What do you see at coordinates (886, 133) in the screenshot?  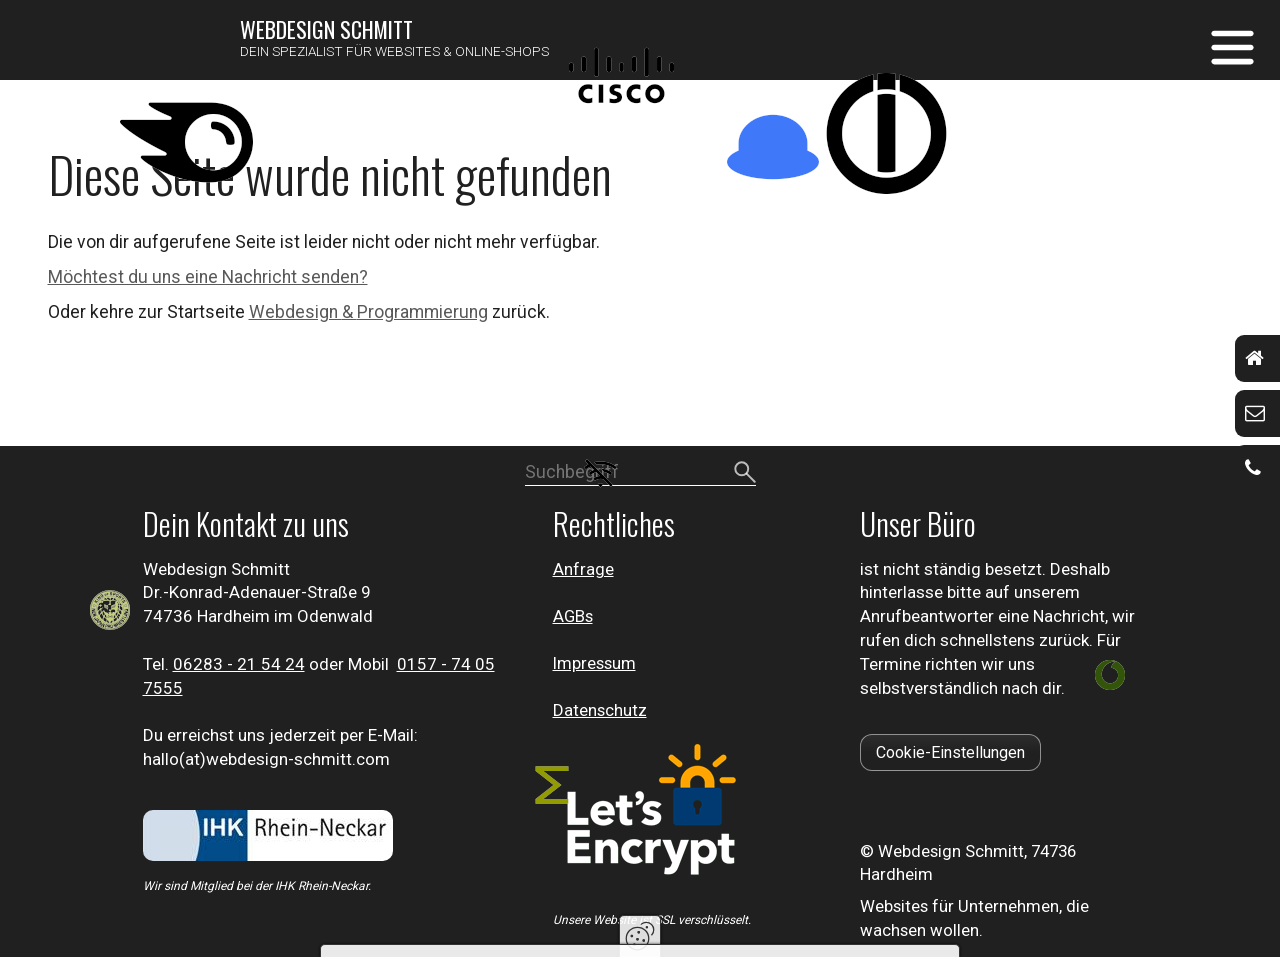 I see `open ioBroker smart home dashboard` at bounding box center [886, 133].